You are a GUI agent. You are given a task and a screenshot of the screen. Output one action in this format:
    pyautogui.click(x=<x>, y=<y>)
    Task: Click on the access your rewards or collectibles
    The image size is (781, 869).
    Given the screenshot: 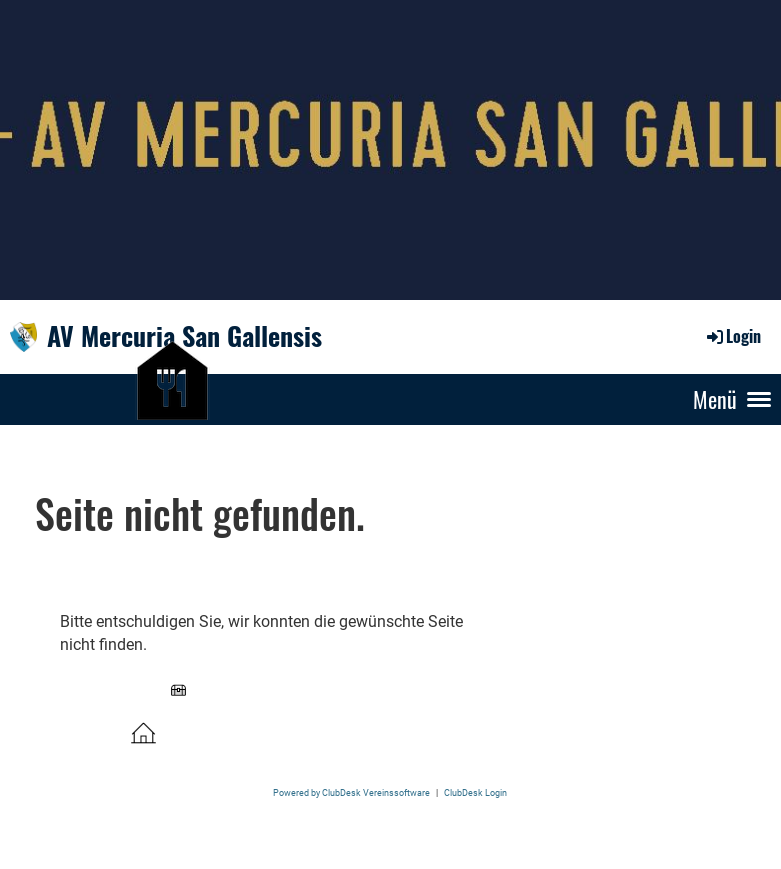 What is the action you would take?
    pyautogui.click(x=178, y=690)
    